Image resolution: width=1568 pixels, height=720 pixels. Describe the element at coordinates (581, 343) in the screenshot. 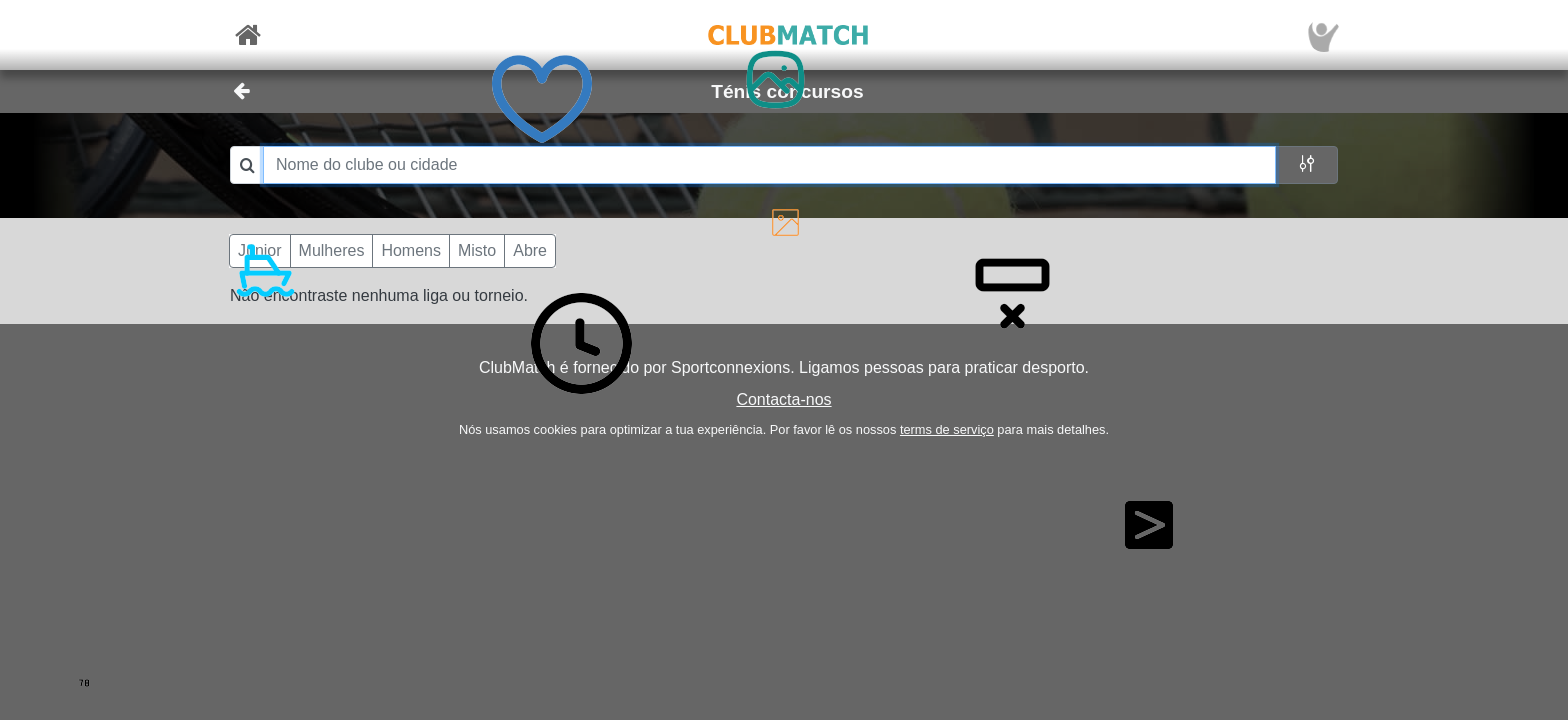

I see `view timestamp or time-related information` at that location.